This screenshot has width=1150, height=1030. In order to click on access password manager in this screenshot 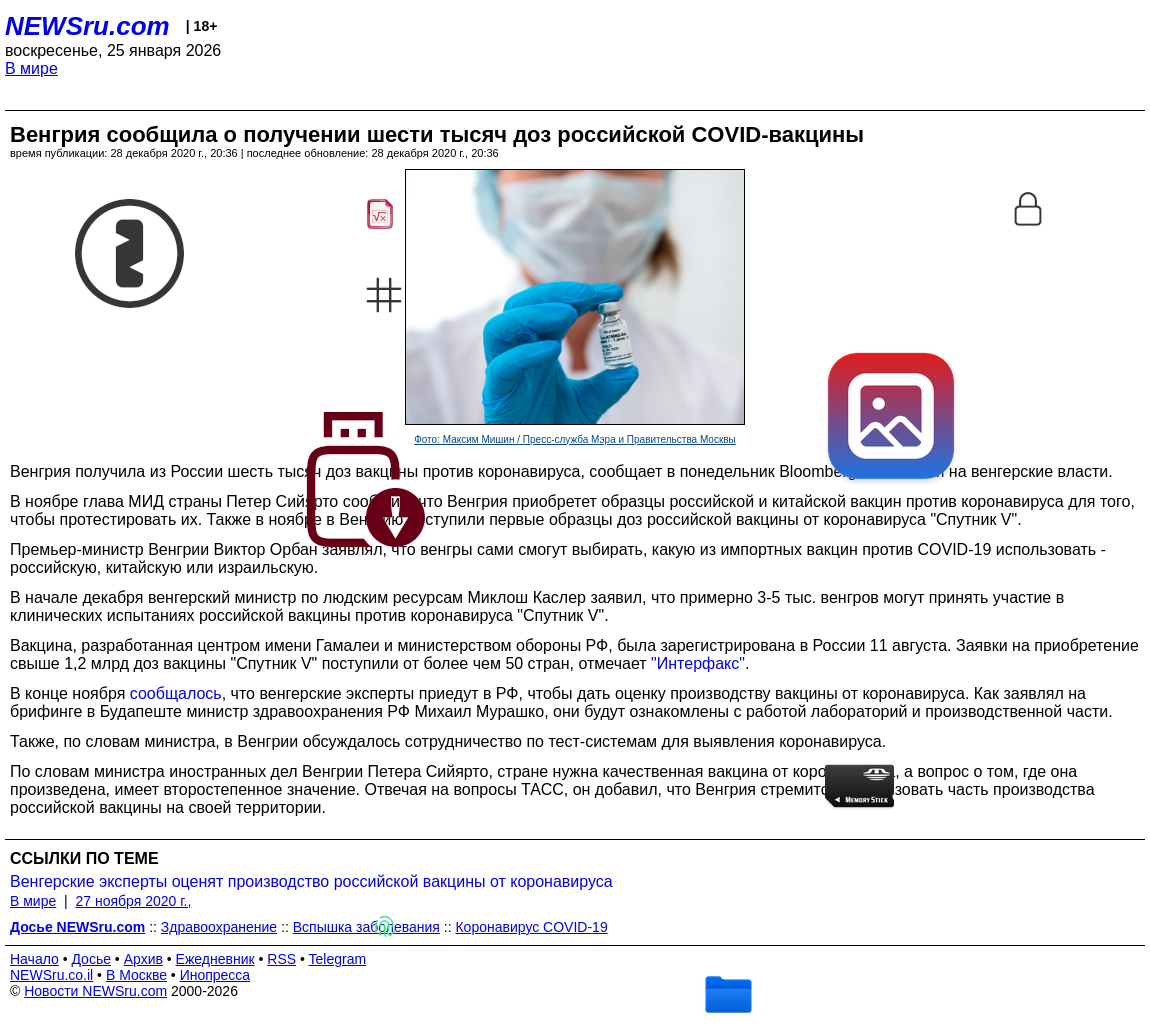, I will do `click(129, 253)`.